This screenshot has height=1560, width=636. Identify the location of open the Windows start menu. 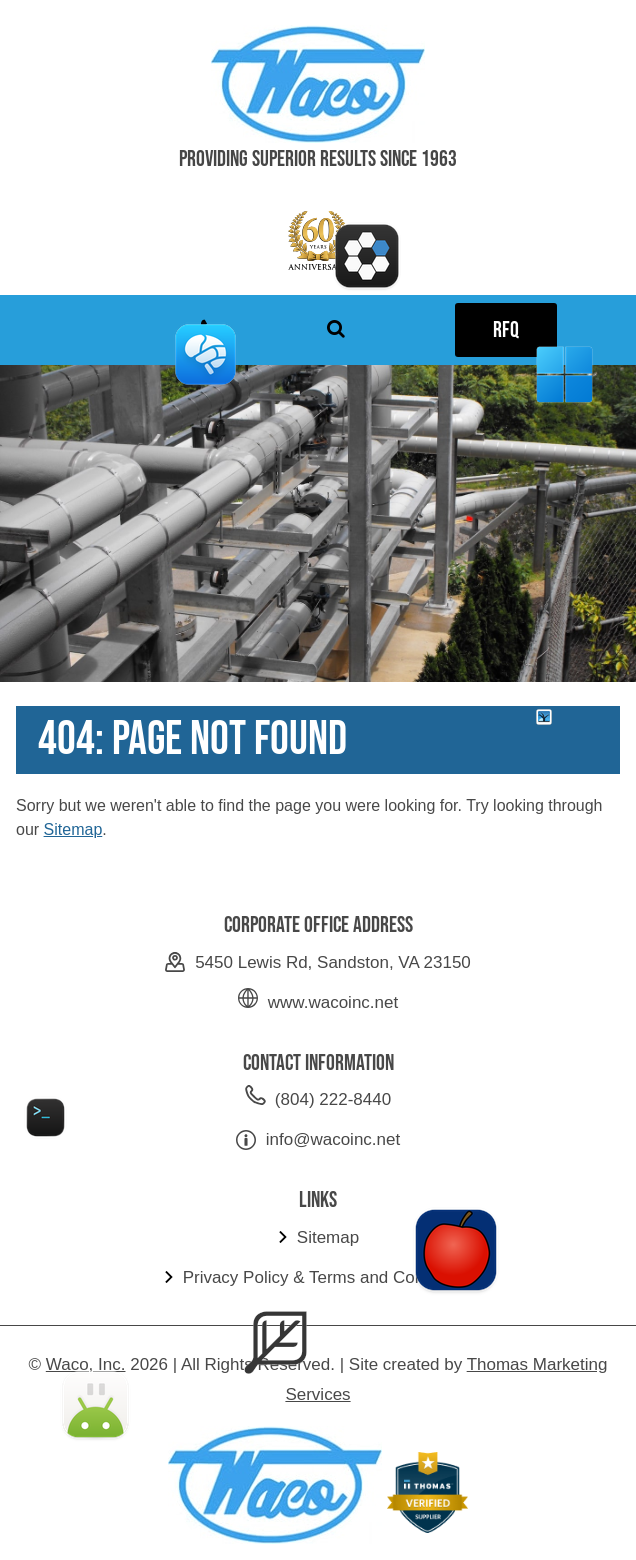
(564, 374).